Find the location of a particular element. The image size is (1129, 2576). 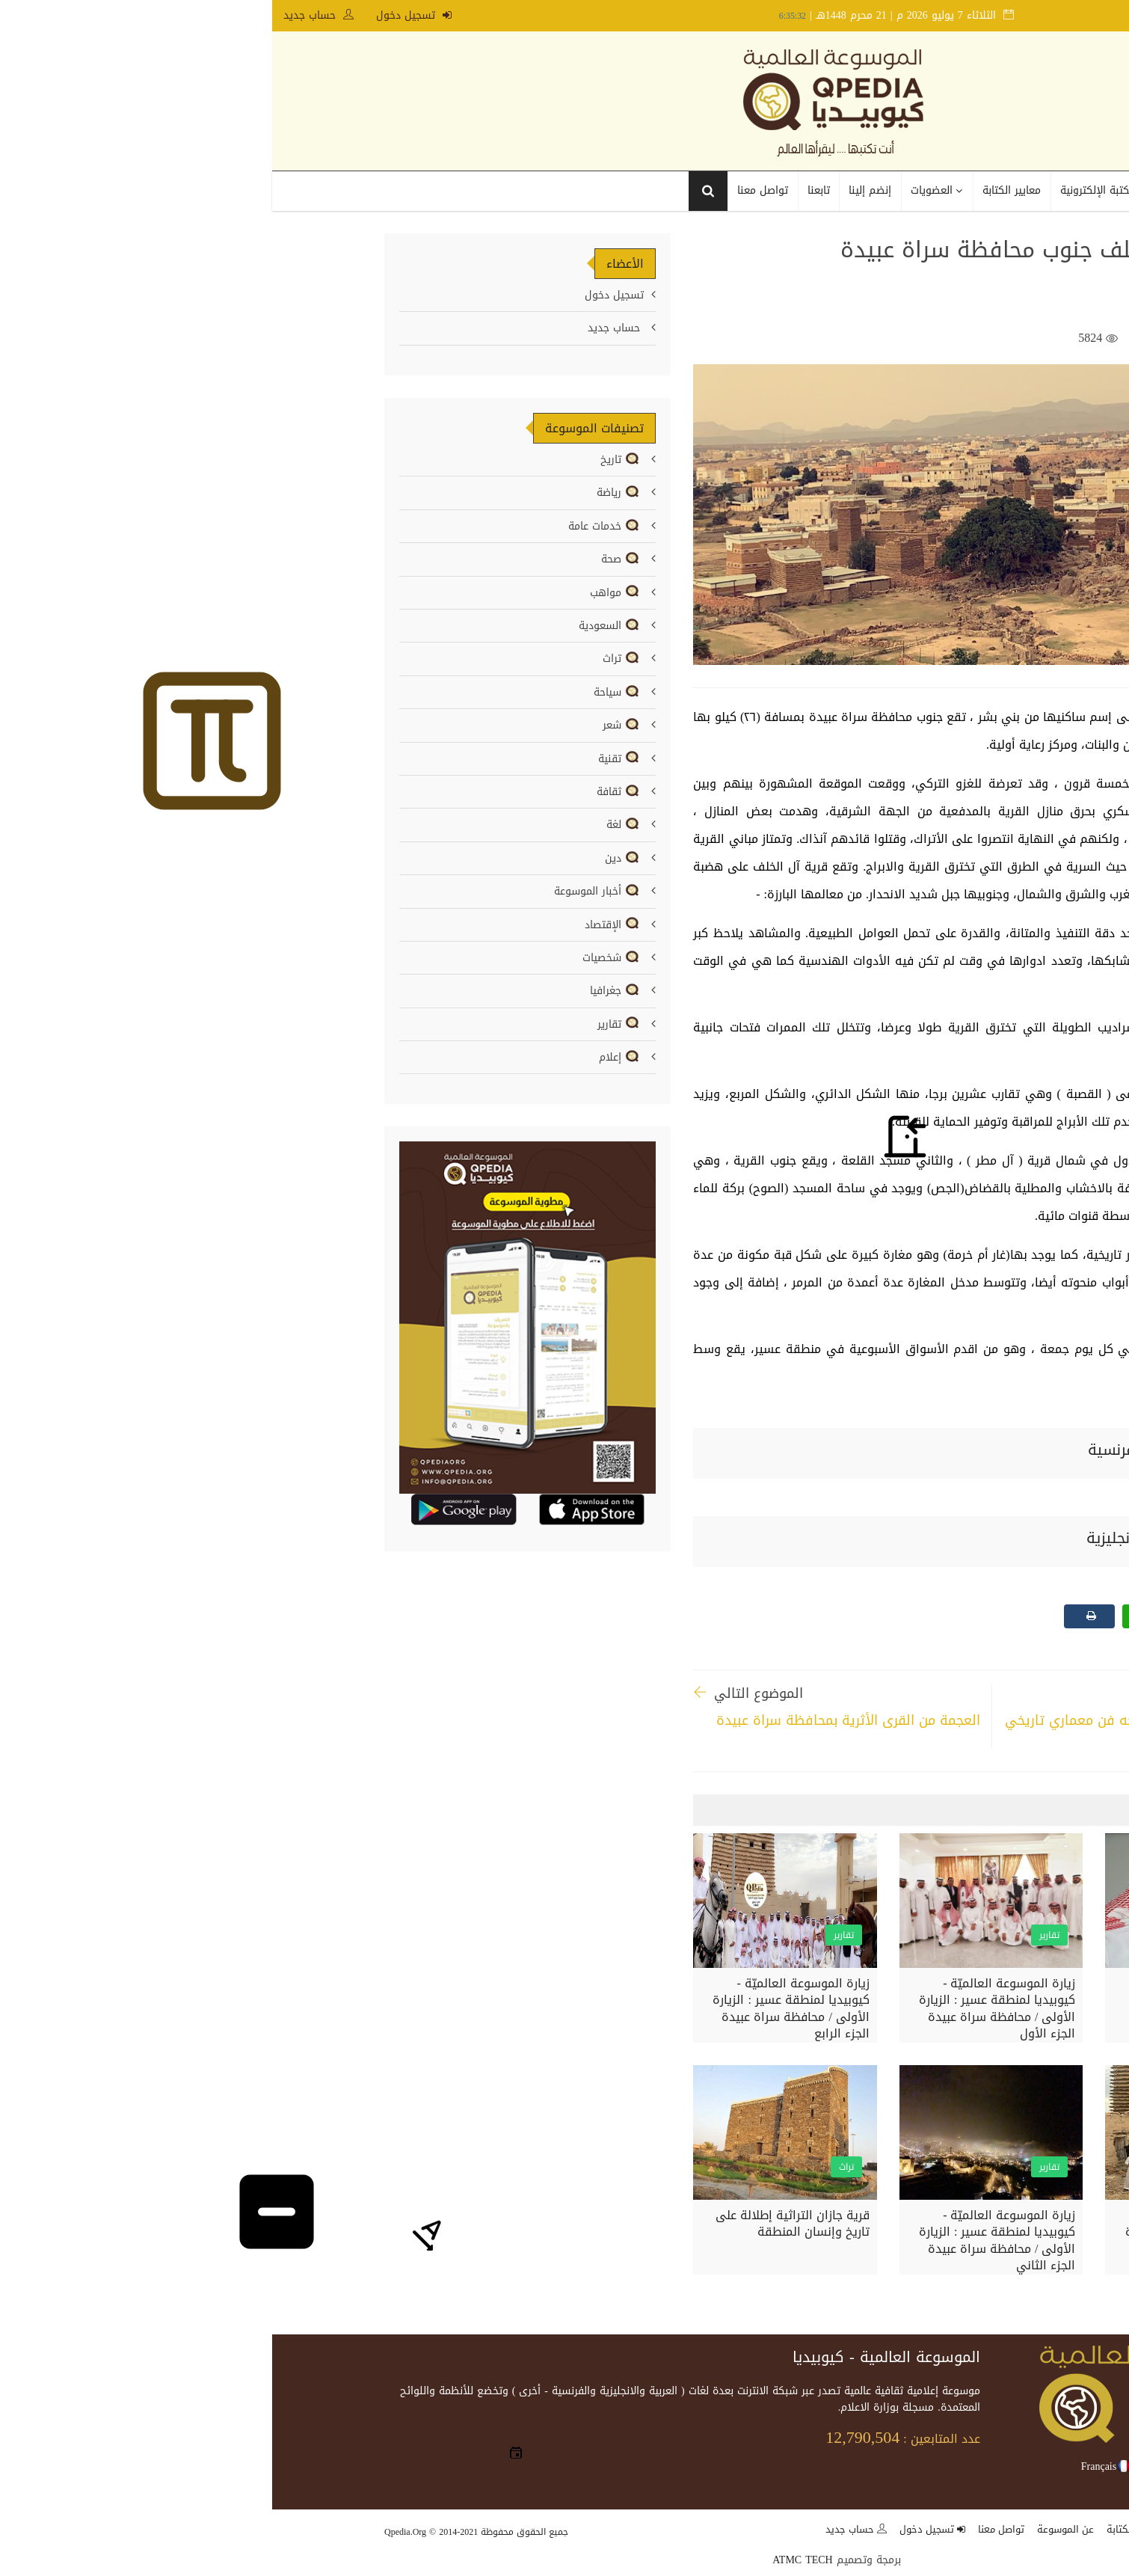

rotate text at a downward angle is located at coordinates (428, 2235).